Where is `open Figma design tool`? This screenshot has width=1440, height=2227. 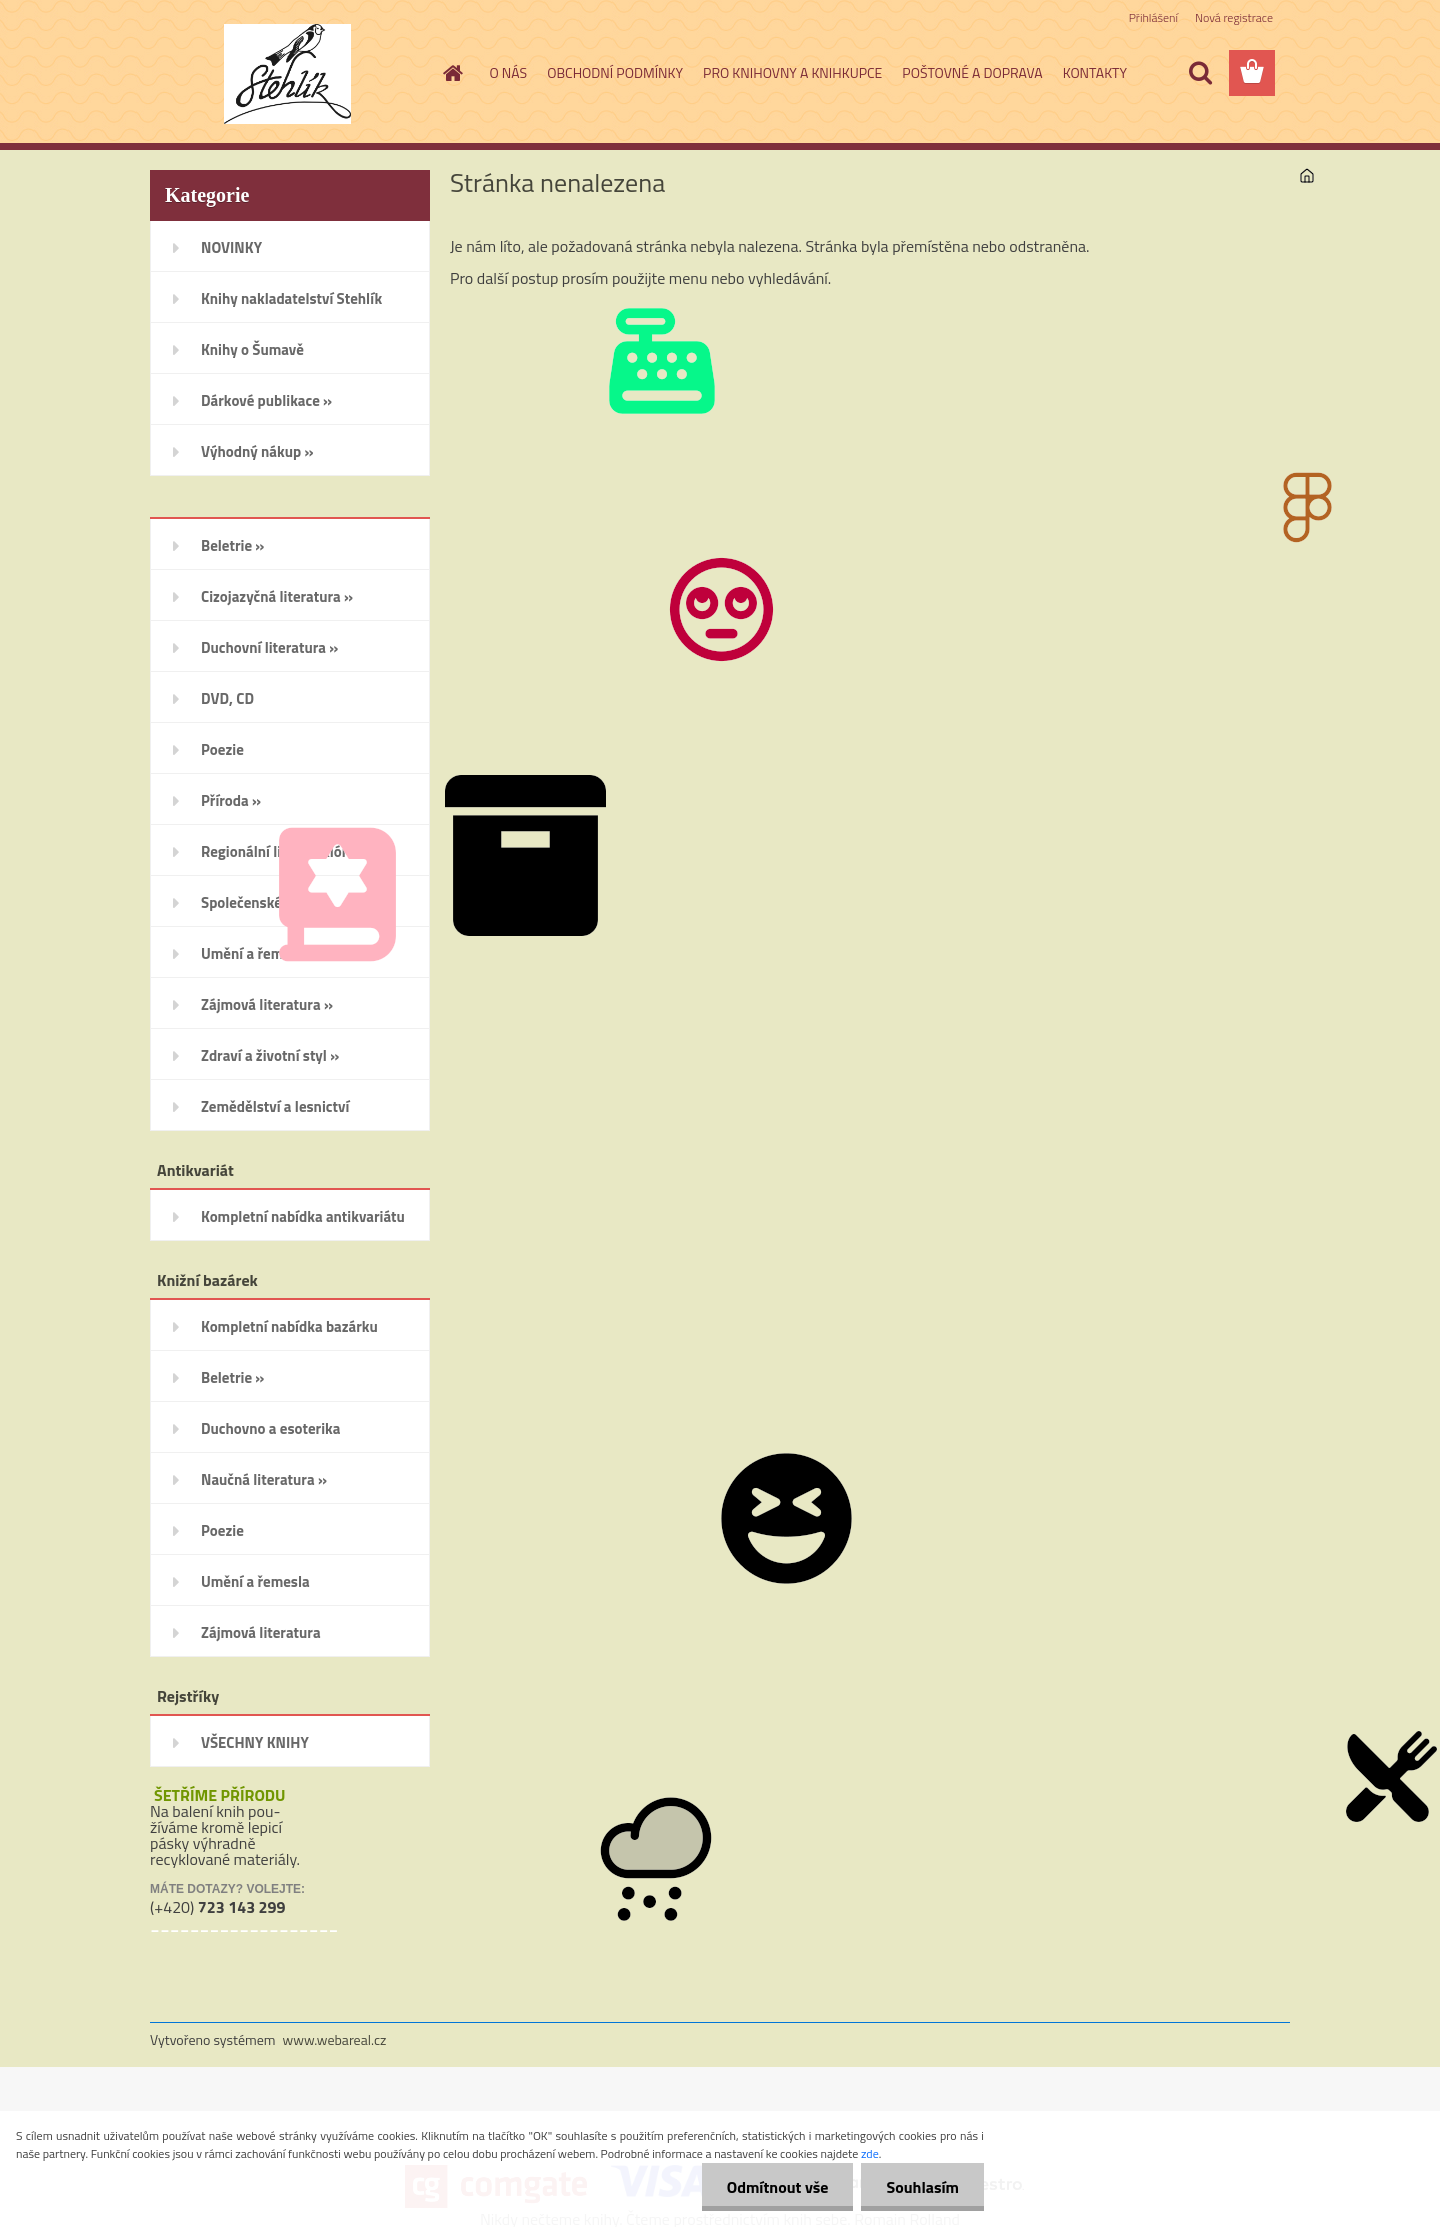 open Figma design tool is located at coordinates (1307, 507).